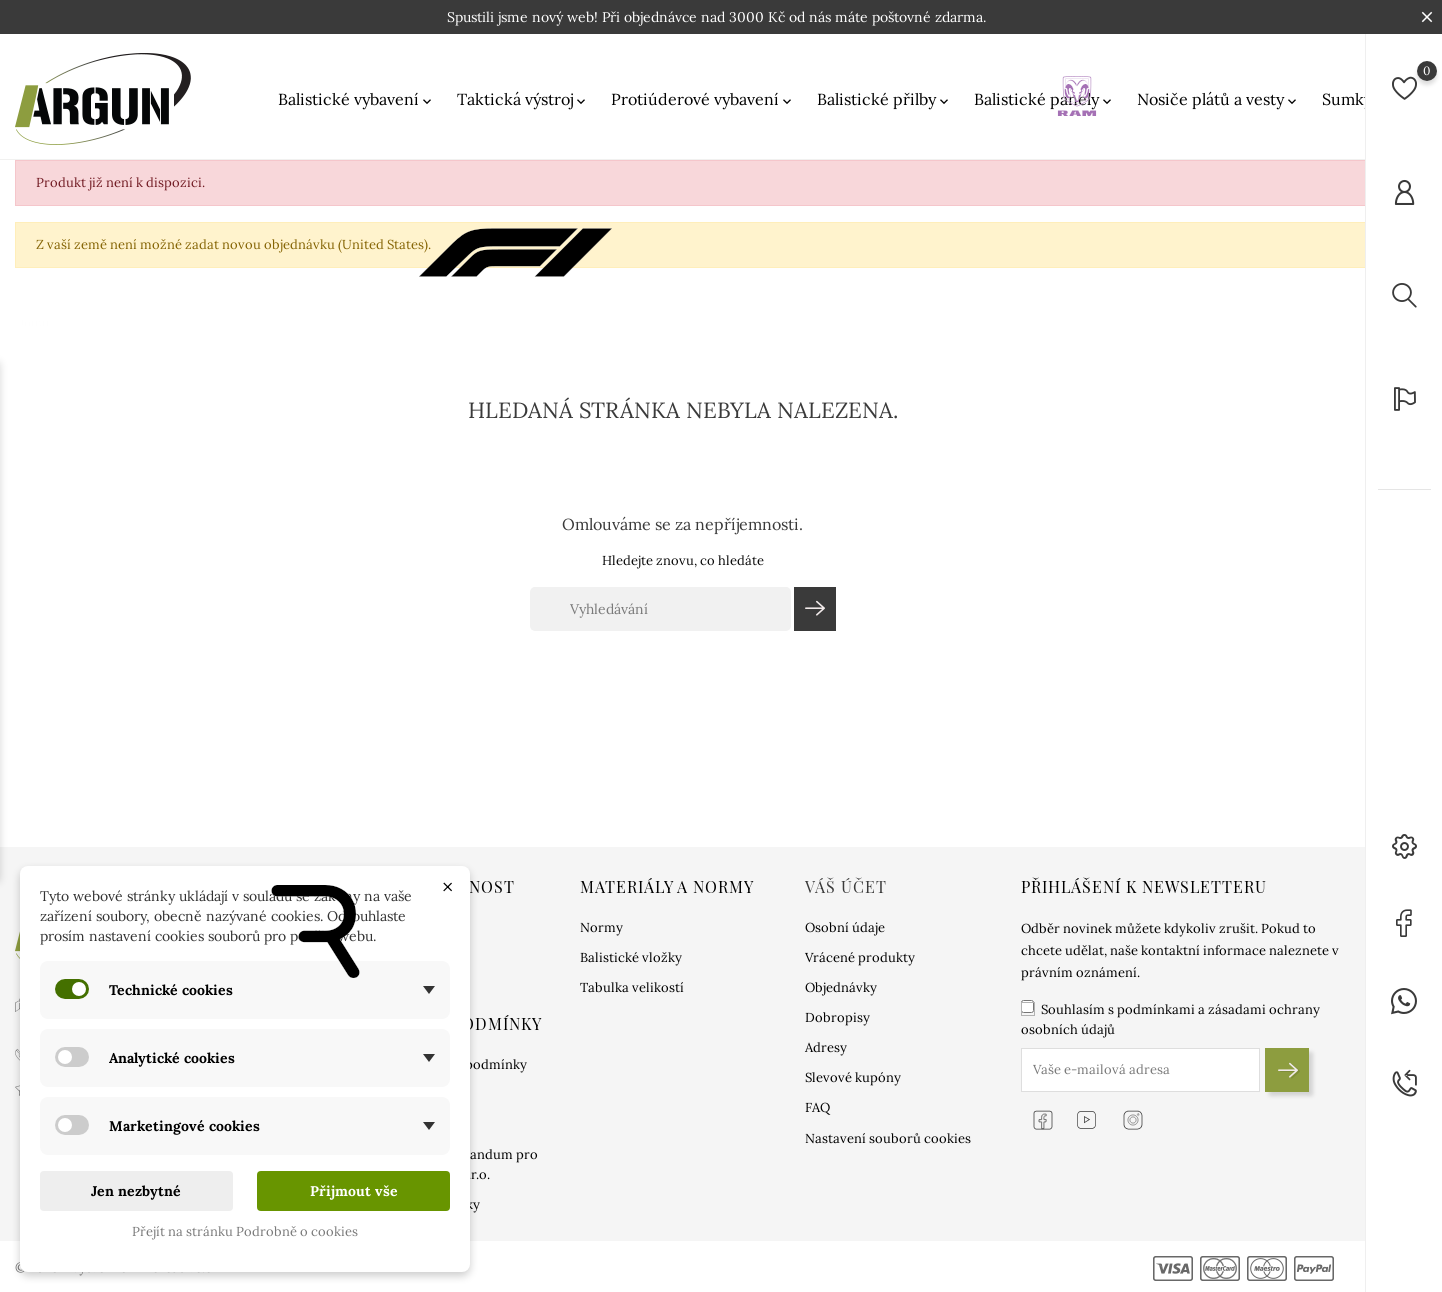  What do you see at coordinates (1077, 96) in the screenshot?
I see `RAM trucks brand logo` at bounding box center [1077, 96].